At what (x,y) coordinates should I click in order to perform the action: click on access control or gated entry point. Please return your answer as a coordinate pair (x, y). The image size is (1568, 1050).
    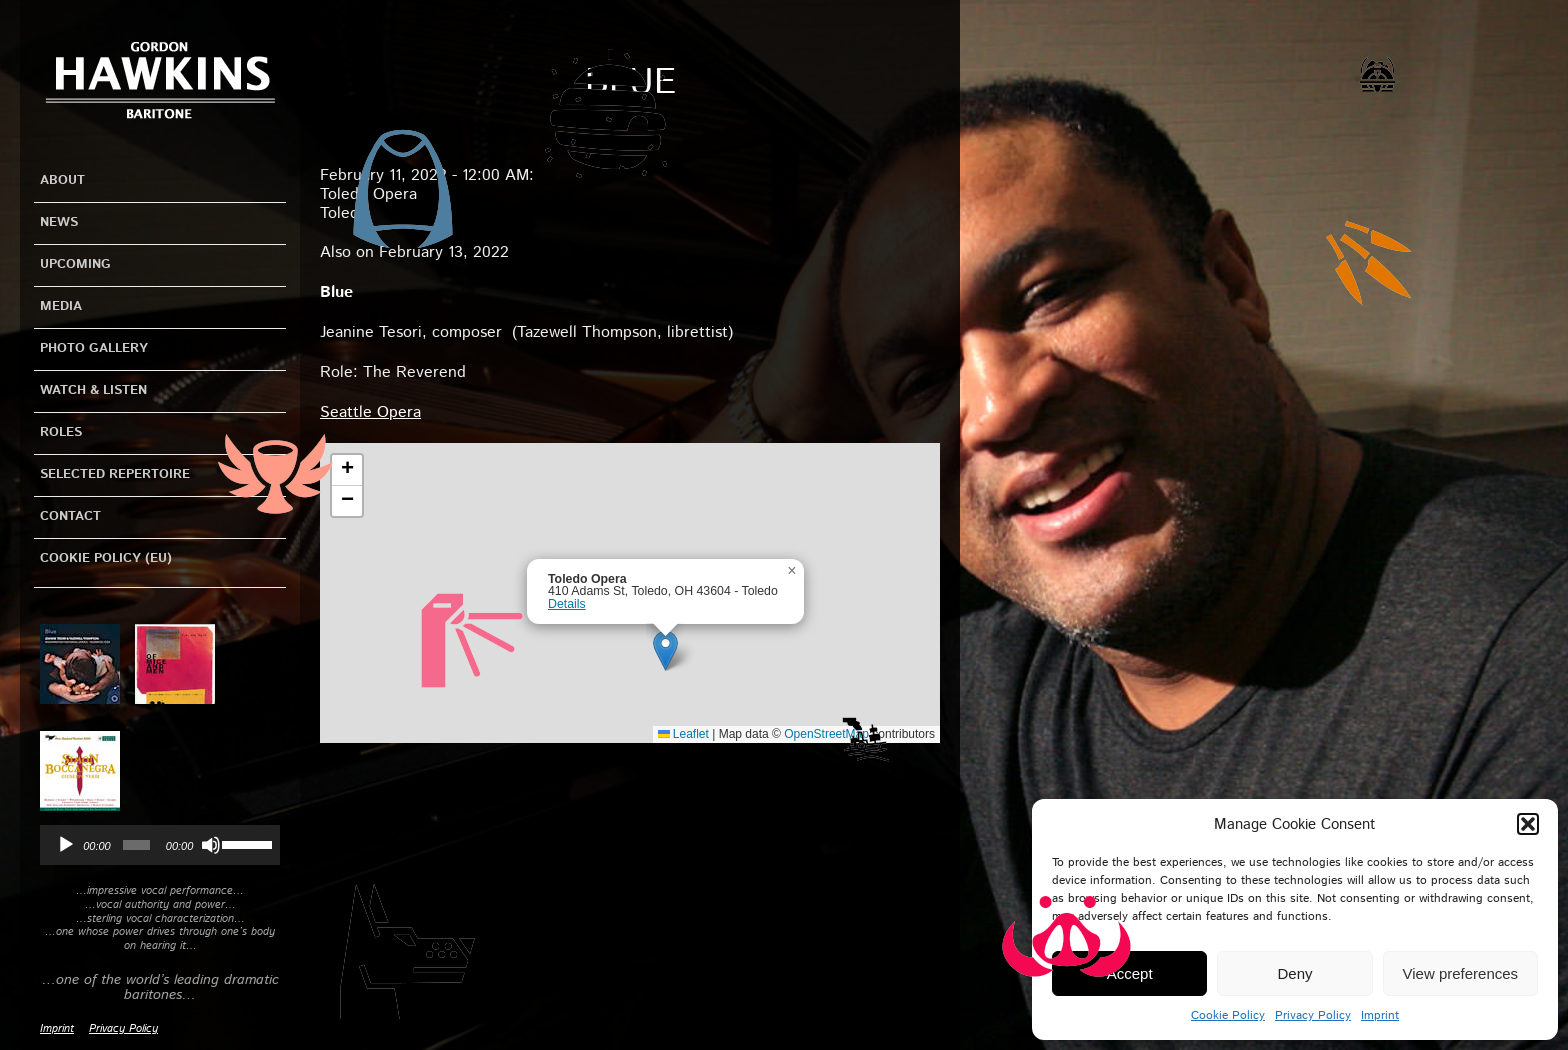
    Looking at the image, I should click on (472, 637).